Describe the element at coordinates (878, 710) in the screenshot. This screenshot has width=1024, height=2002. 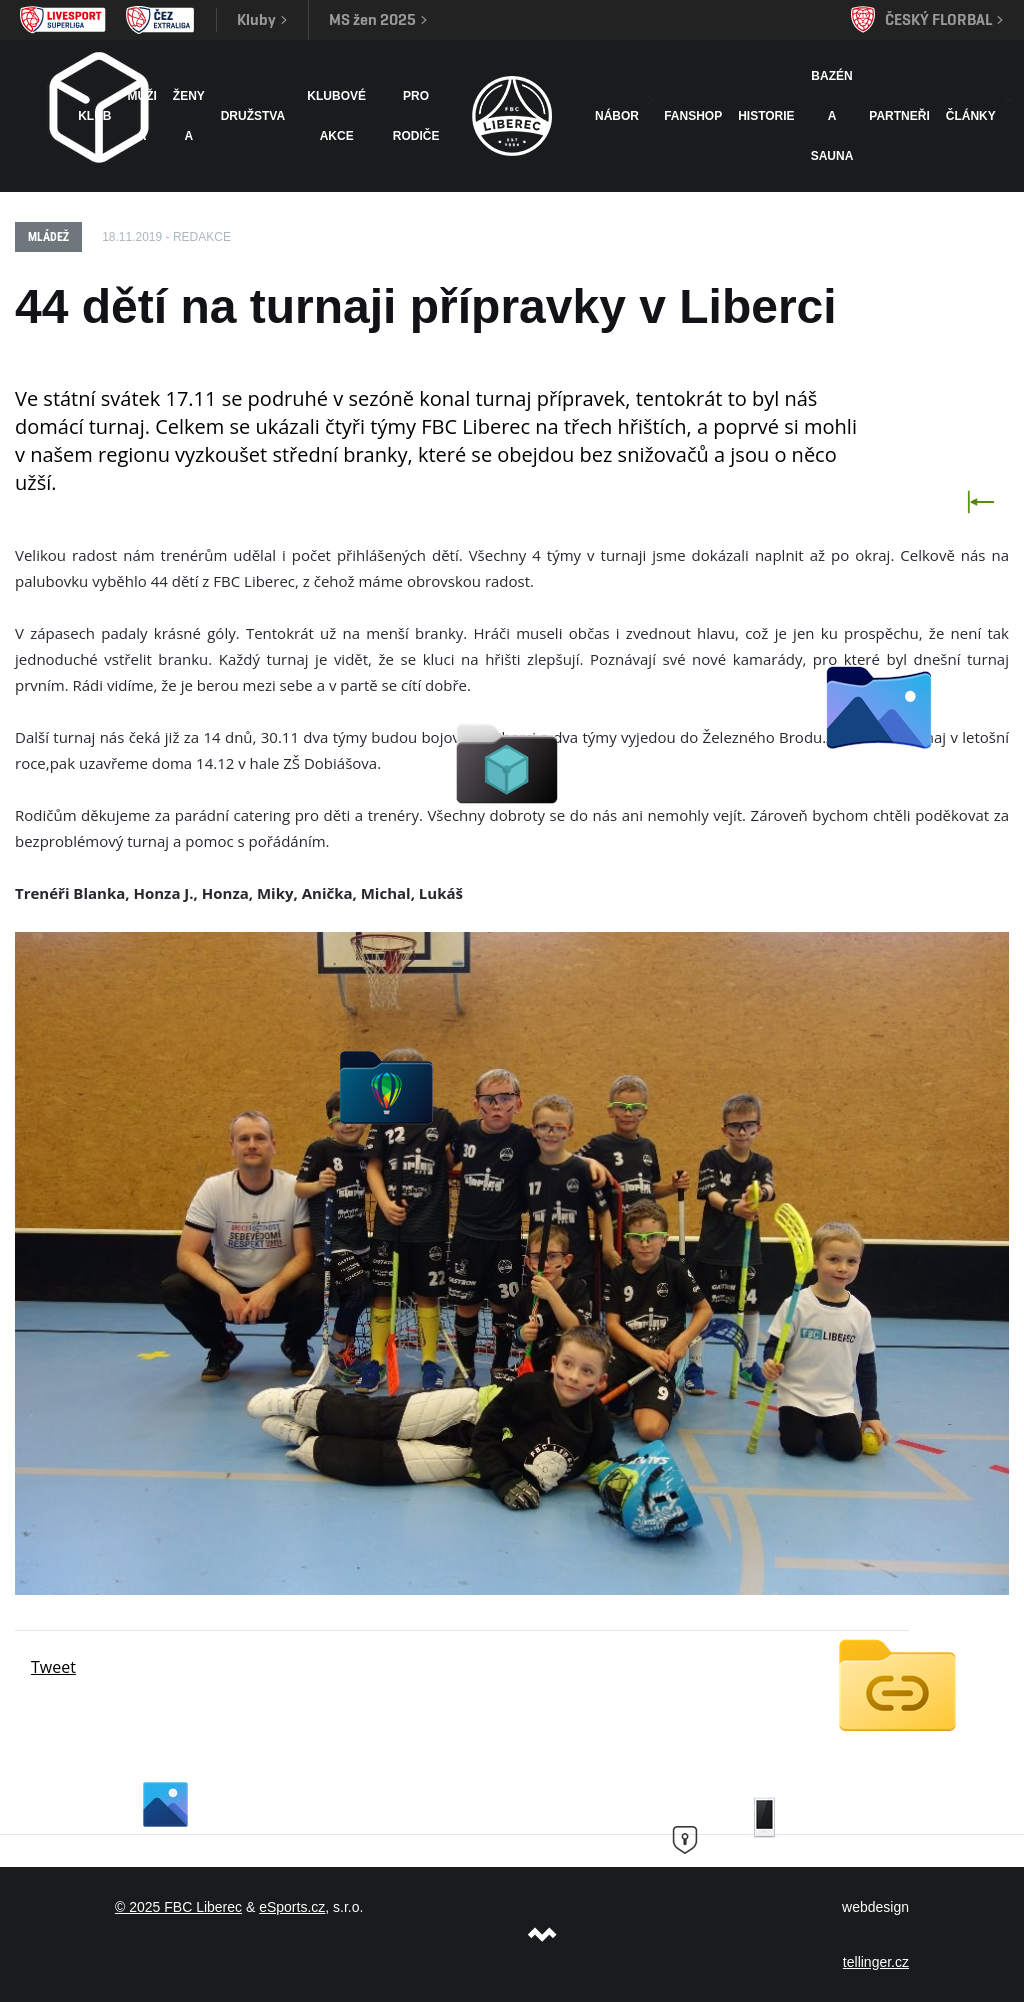
I see `open panorama photos folder` at that location.